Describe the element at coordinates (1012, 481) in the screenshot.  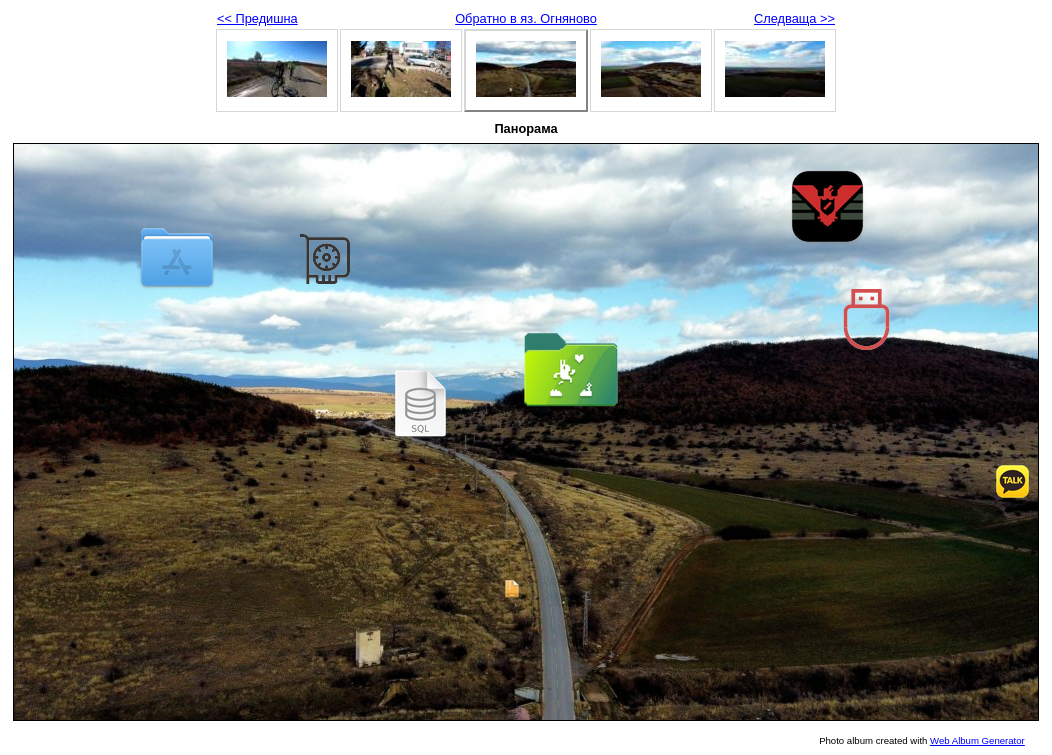
I see `open KakaoTalk messaging app` at that location.